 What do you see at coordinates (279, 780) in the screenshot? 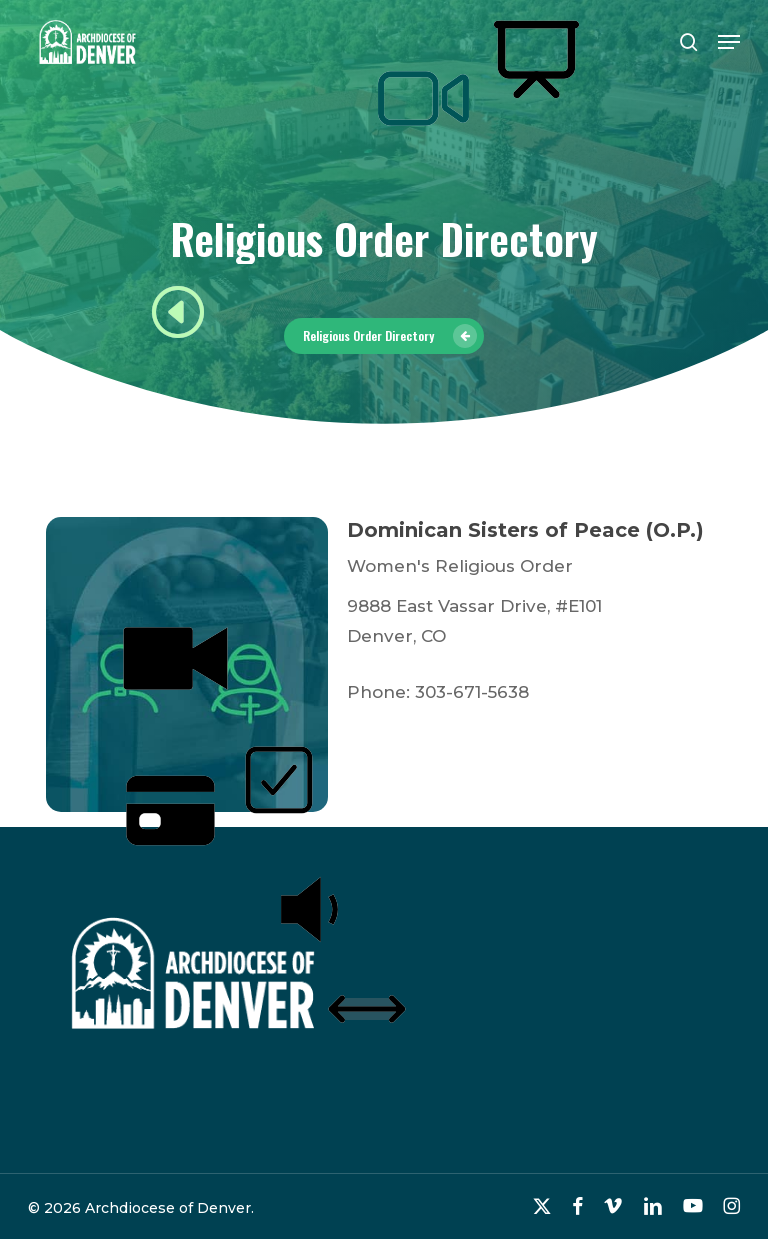
I see `select or confirm an option` at bounding box center [279, 780].